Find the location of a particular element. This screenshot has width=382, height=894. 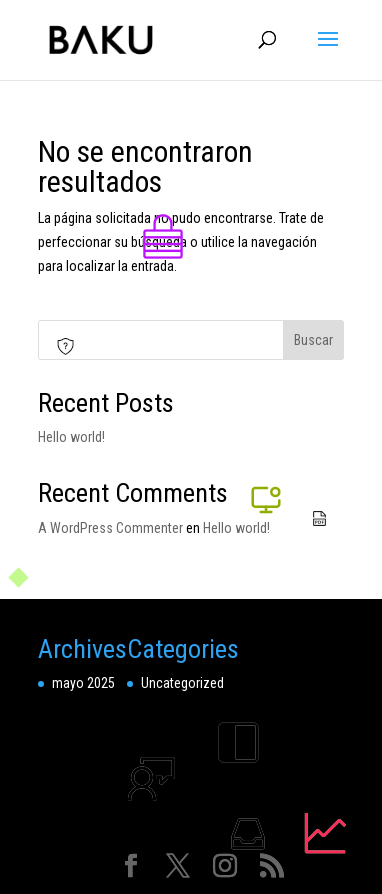

indicates a secure or encrypted connection is located at coordinates (163, 239).